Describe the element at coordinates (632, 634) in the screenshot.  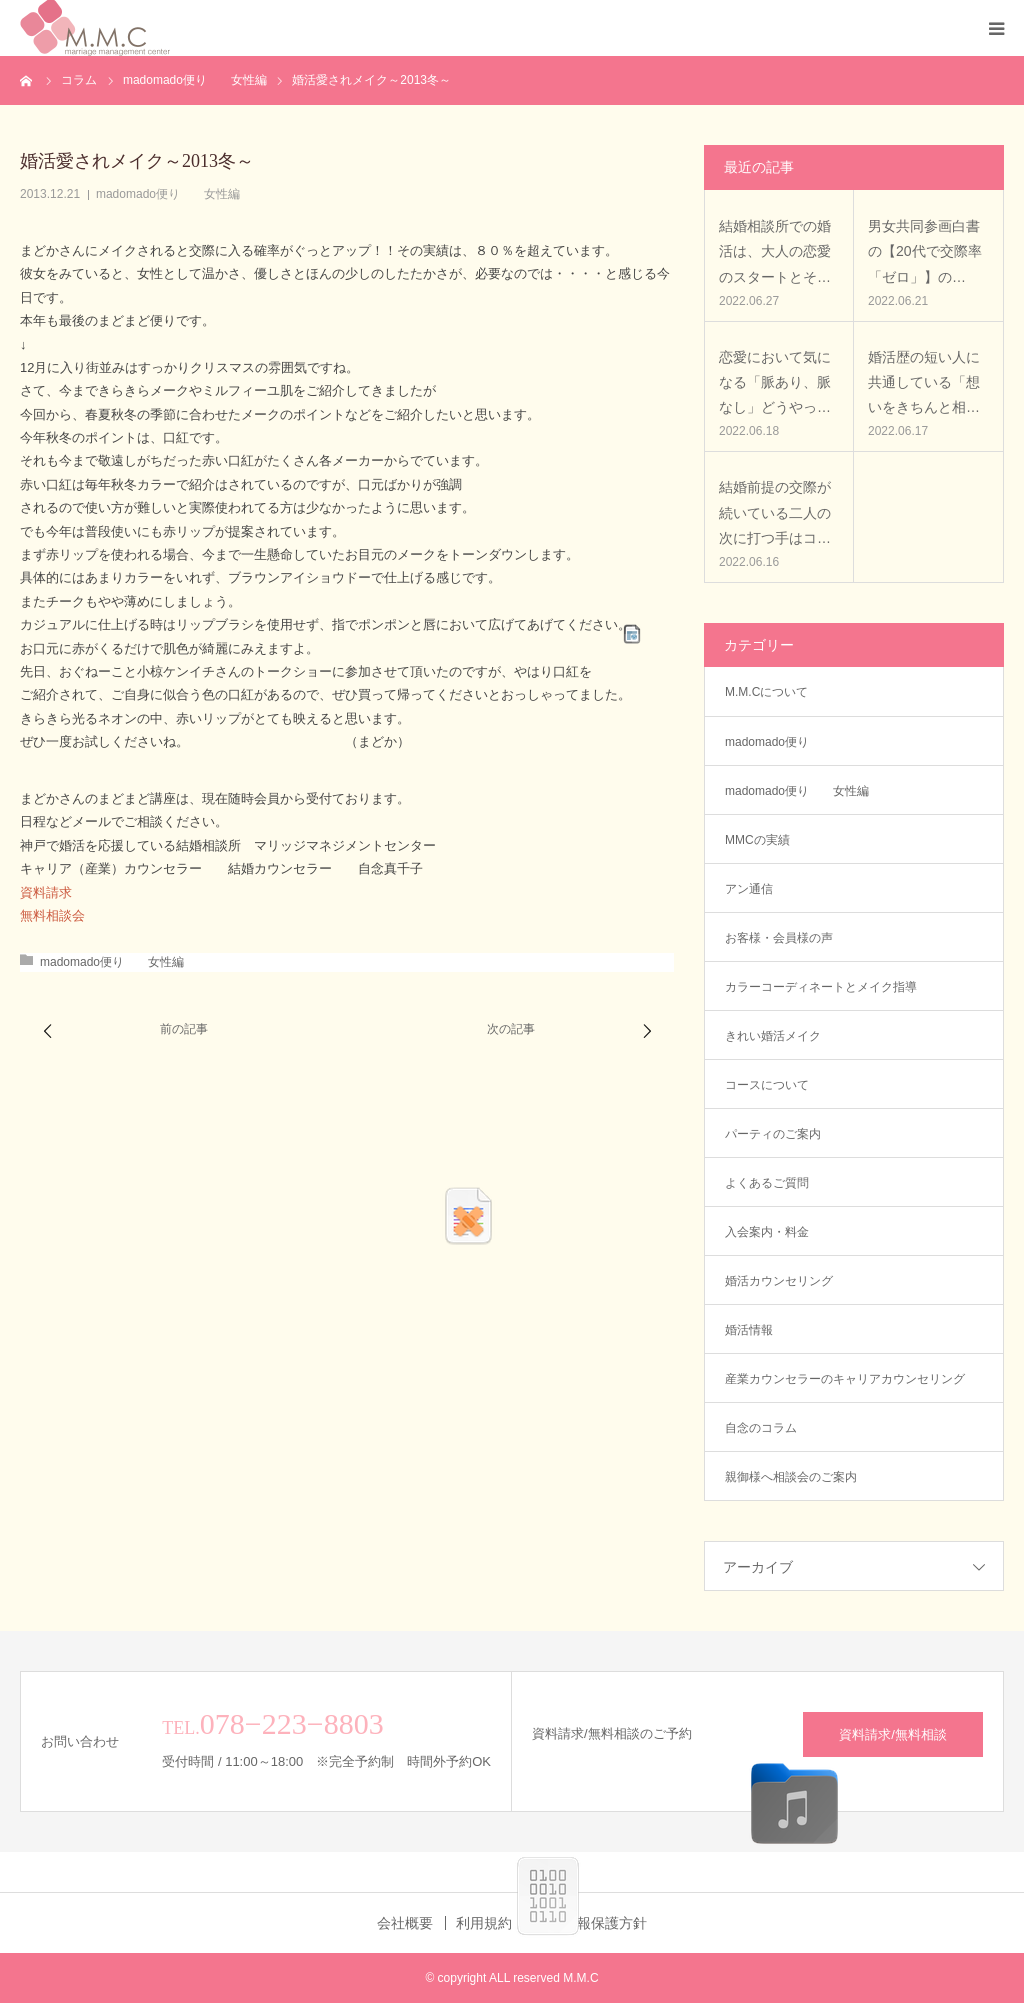
I see `open a libreoffice web document` at that location.